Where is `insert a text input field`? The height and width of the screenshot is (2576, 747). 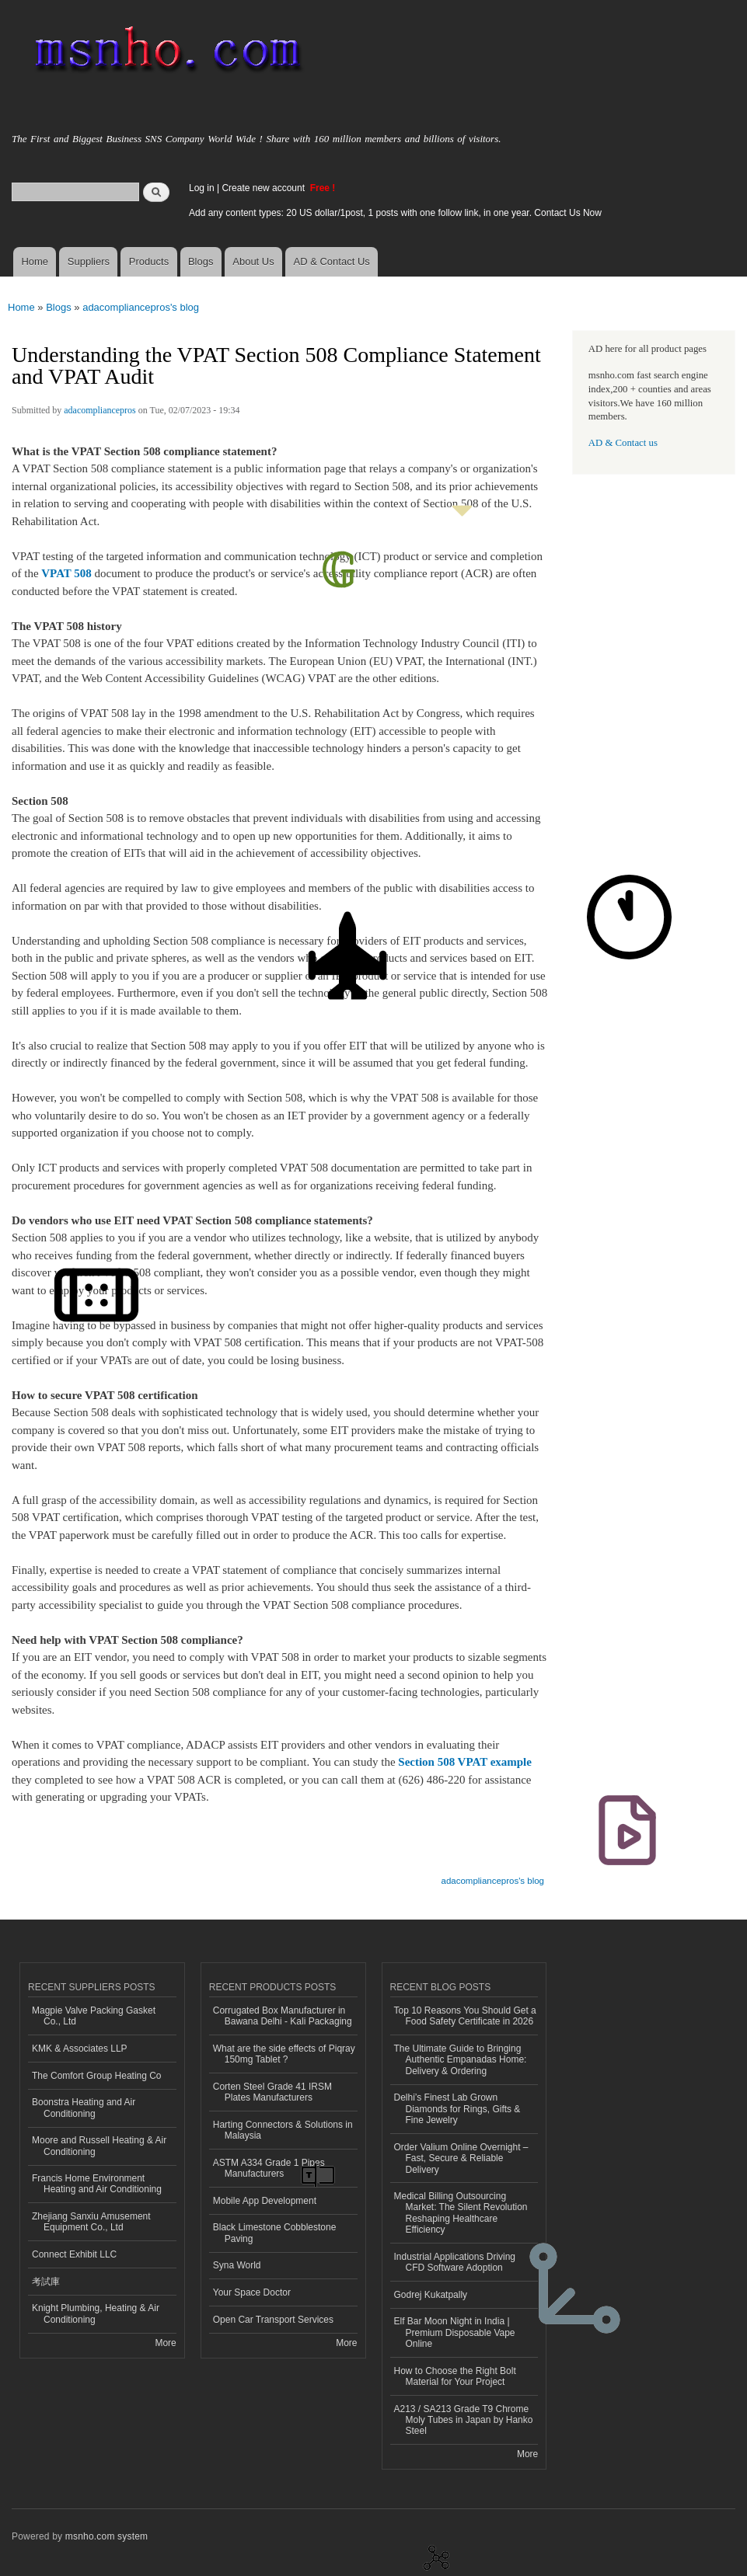 insert a text input field is located at coordinates (318, 2175).